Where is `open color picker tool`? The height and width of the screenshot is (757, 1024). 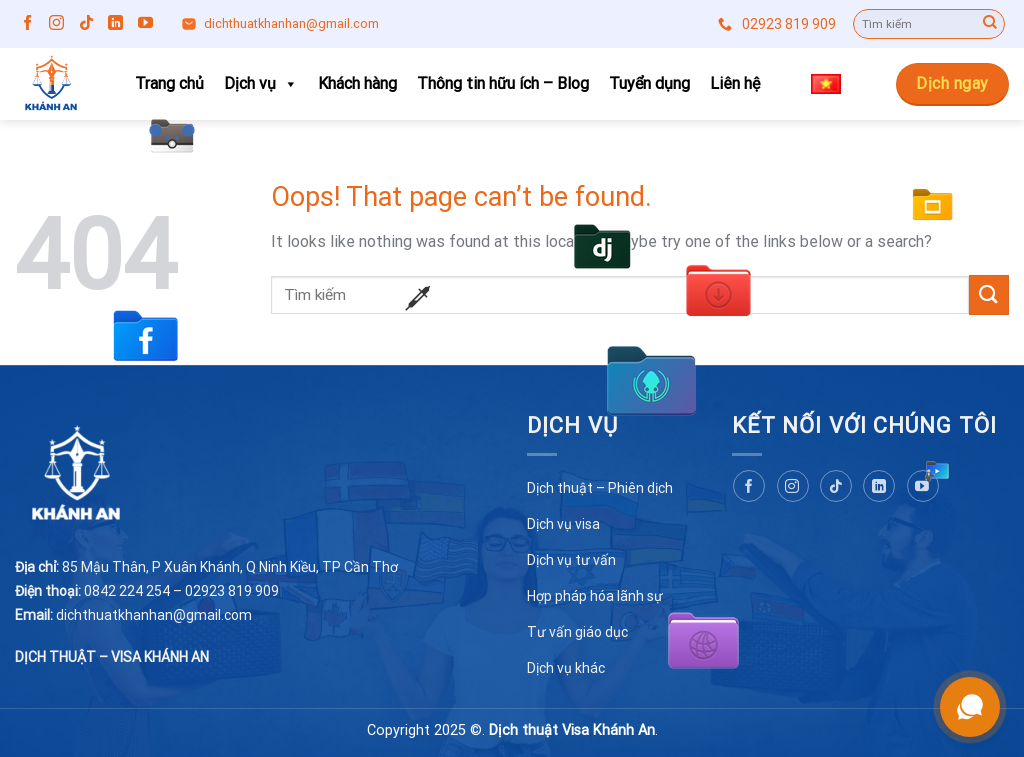
open color picker tool is located at coordinates (417, 298).